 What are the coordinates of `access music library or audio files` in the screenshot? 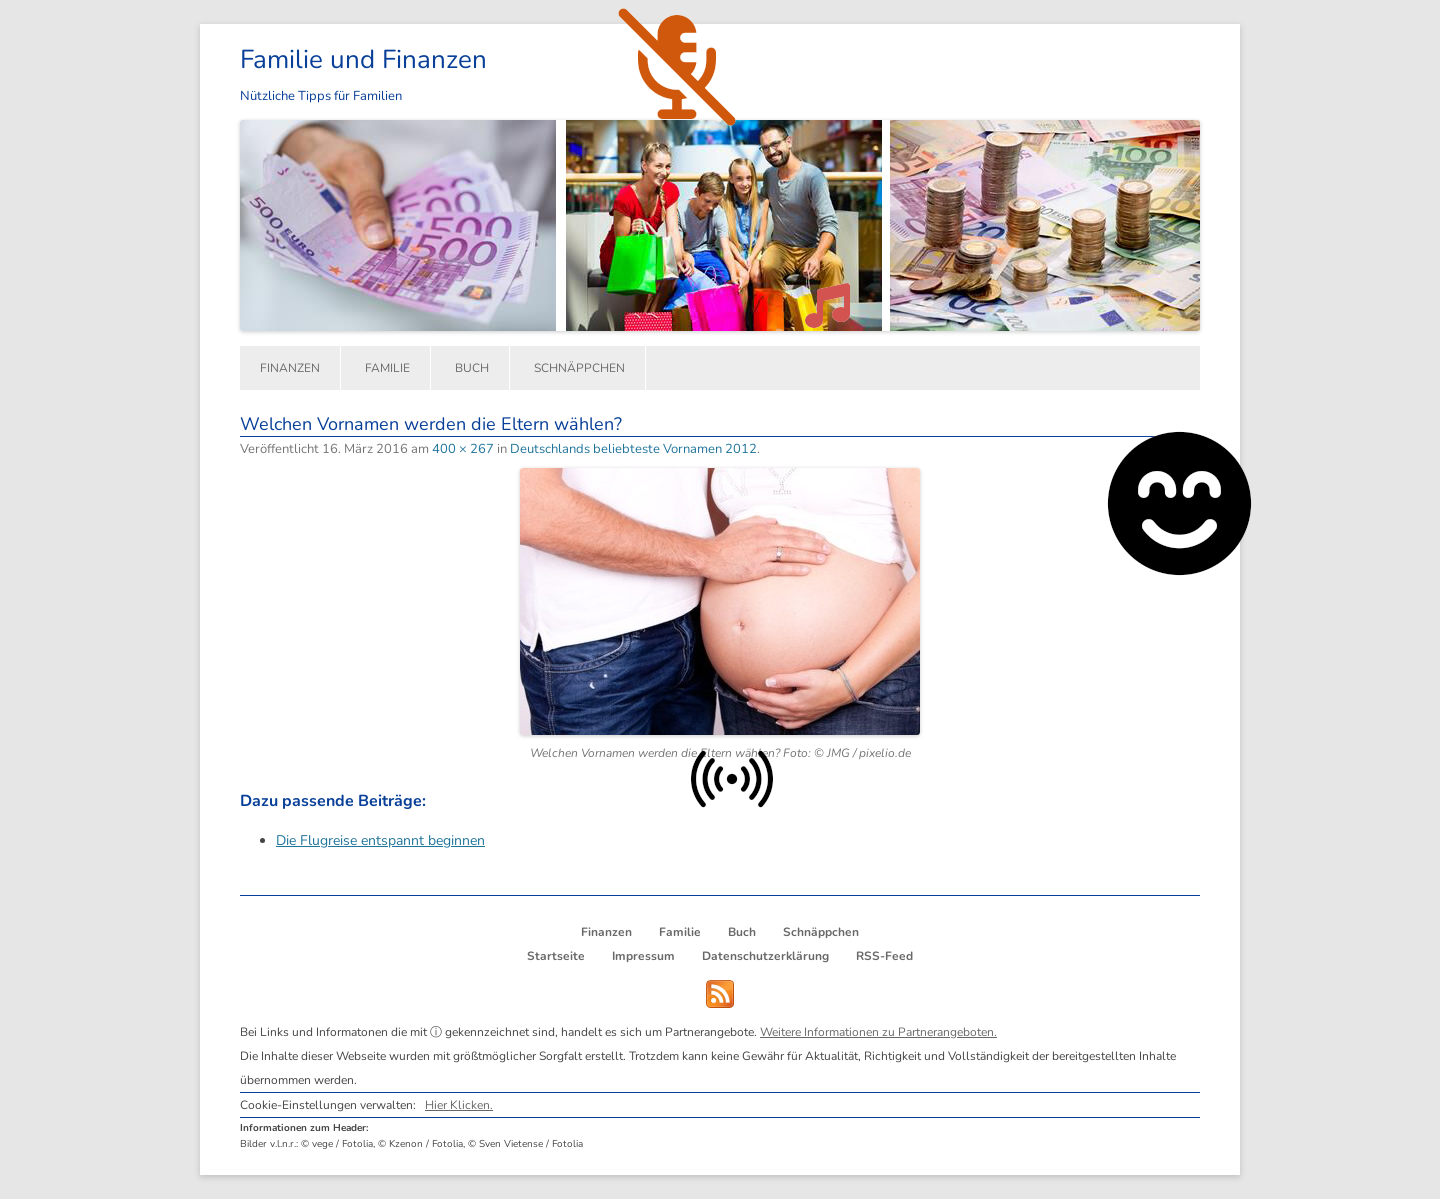 It's located at (829, 307).